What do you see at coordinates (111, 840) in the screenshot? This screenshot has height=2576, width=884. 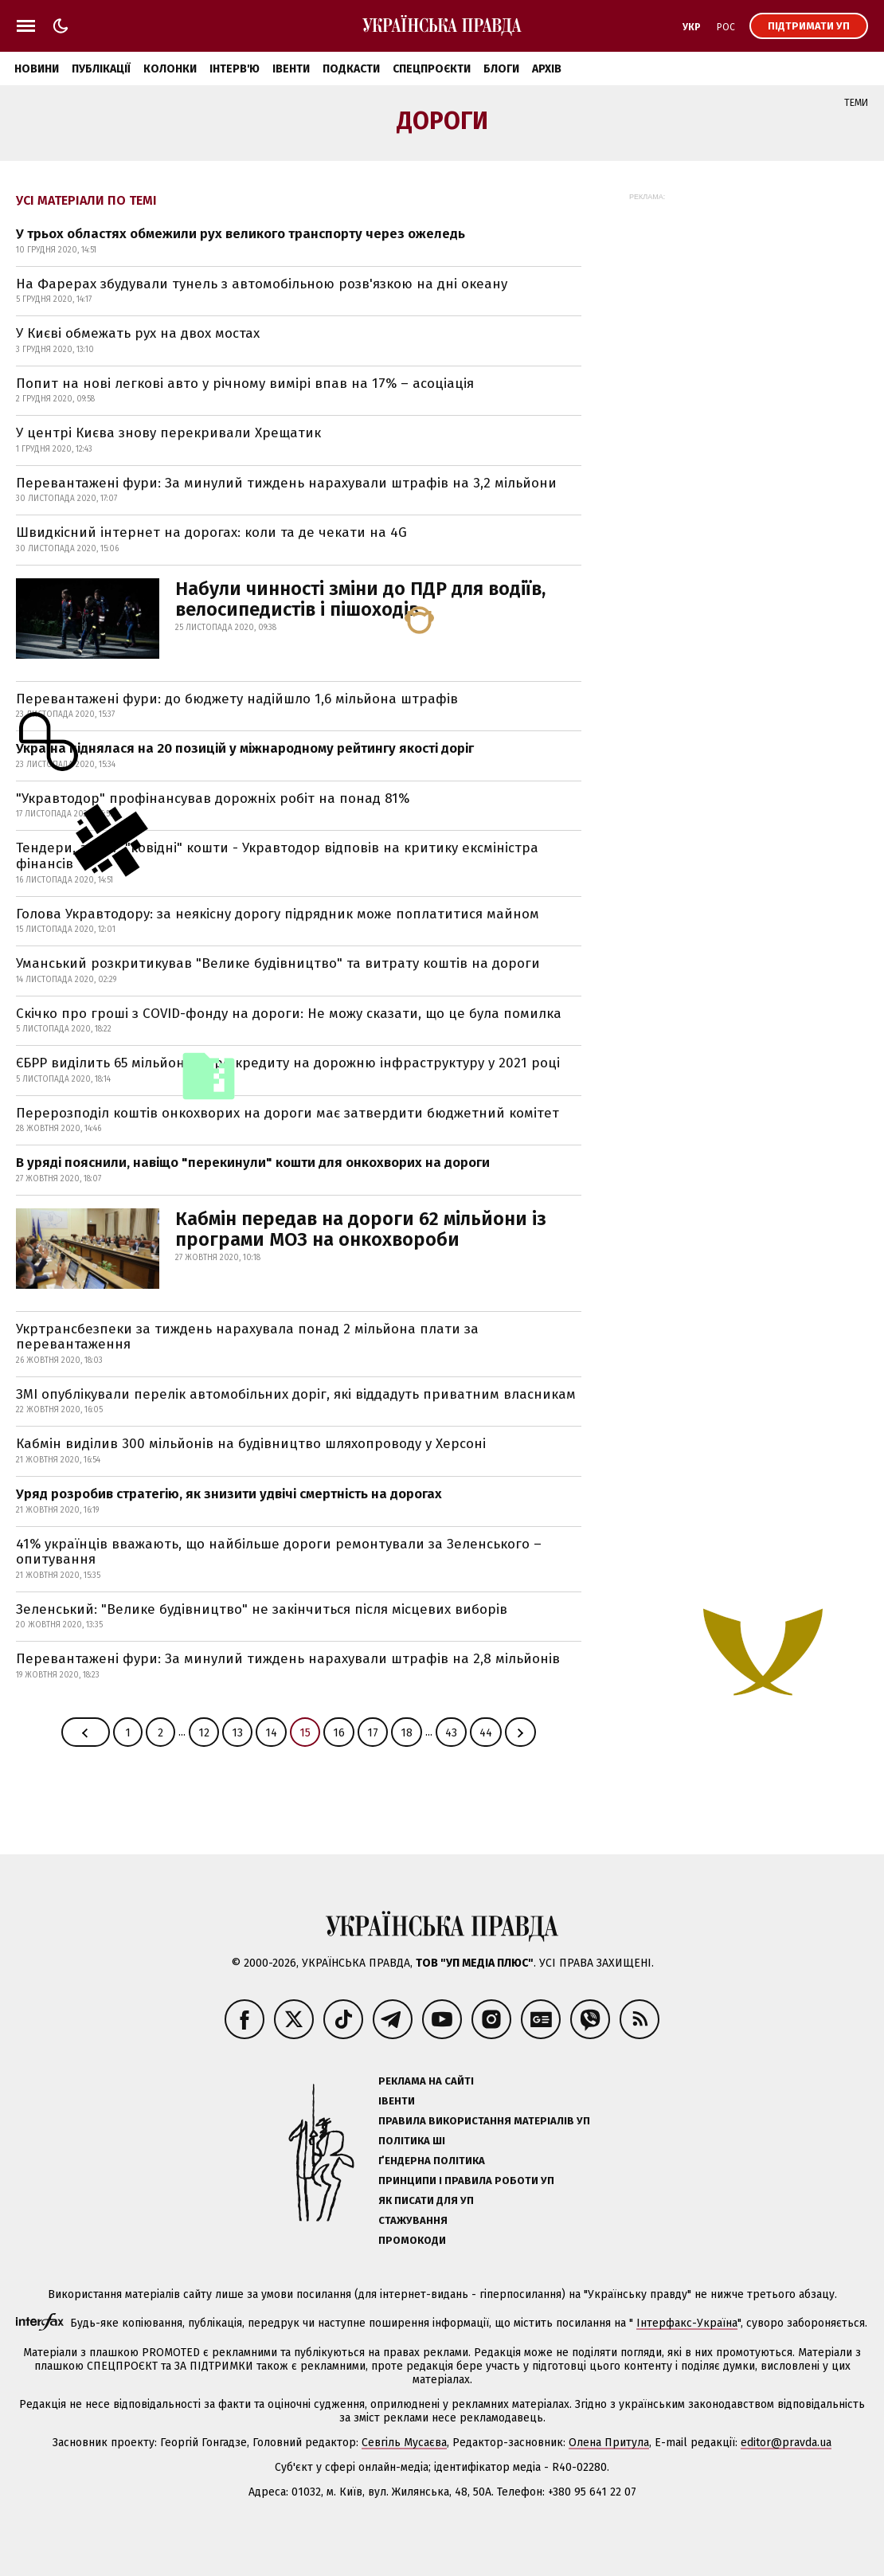 I see `aurelia javascript framework logo` at bounding box center [111, 840].